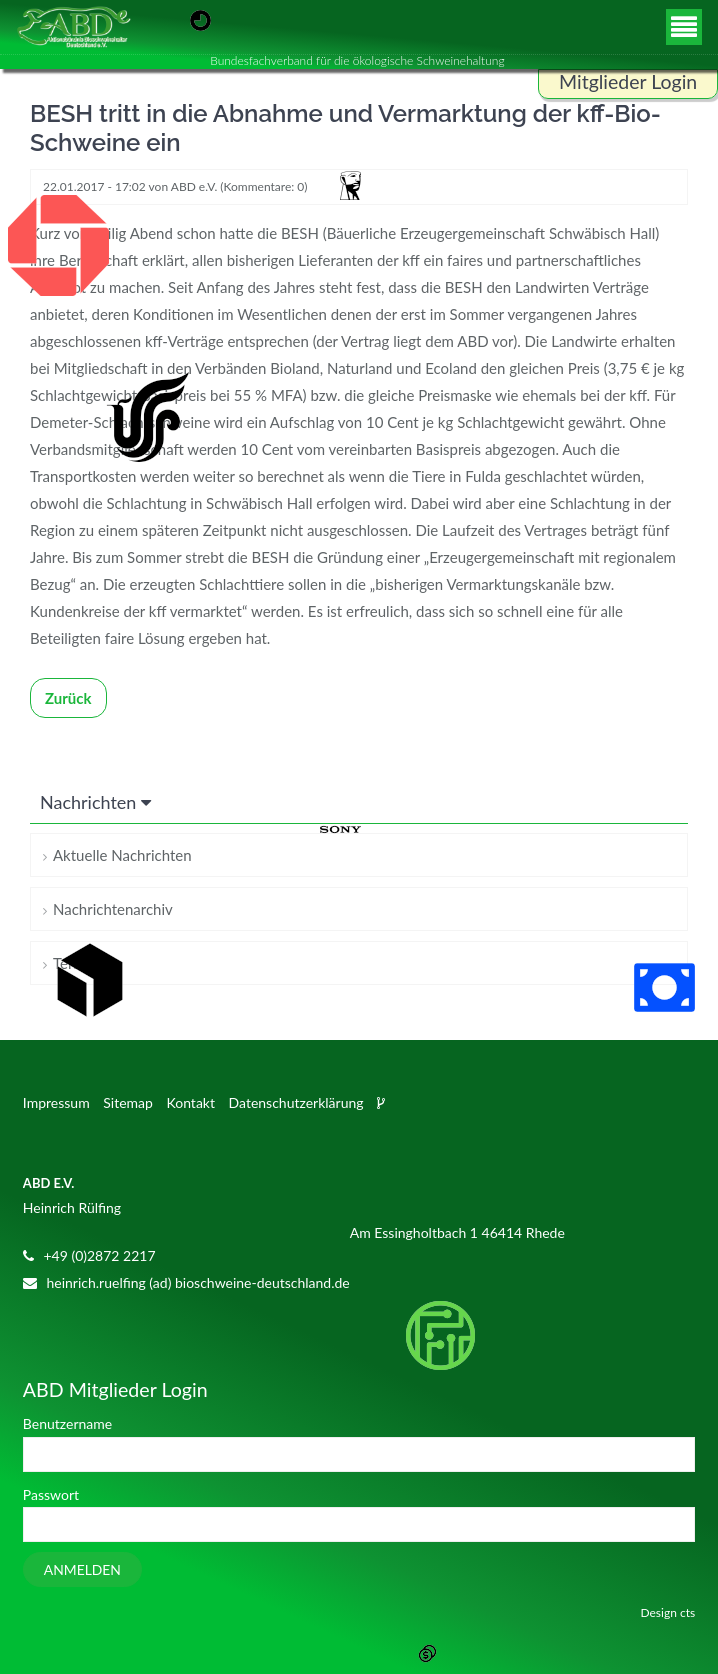  I want to click on view your coin balance or currency, so click(427, 1653).